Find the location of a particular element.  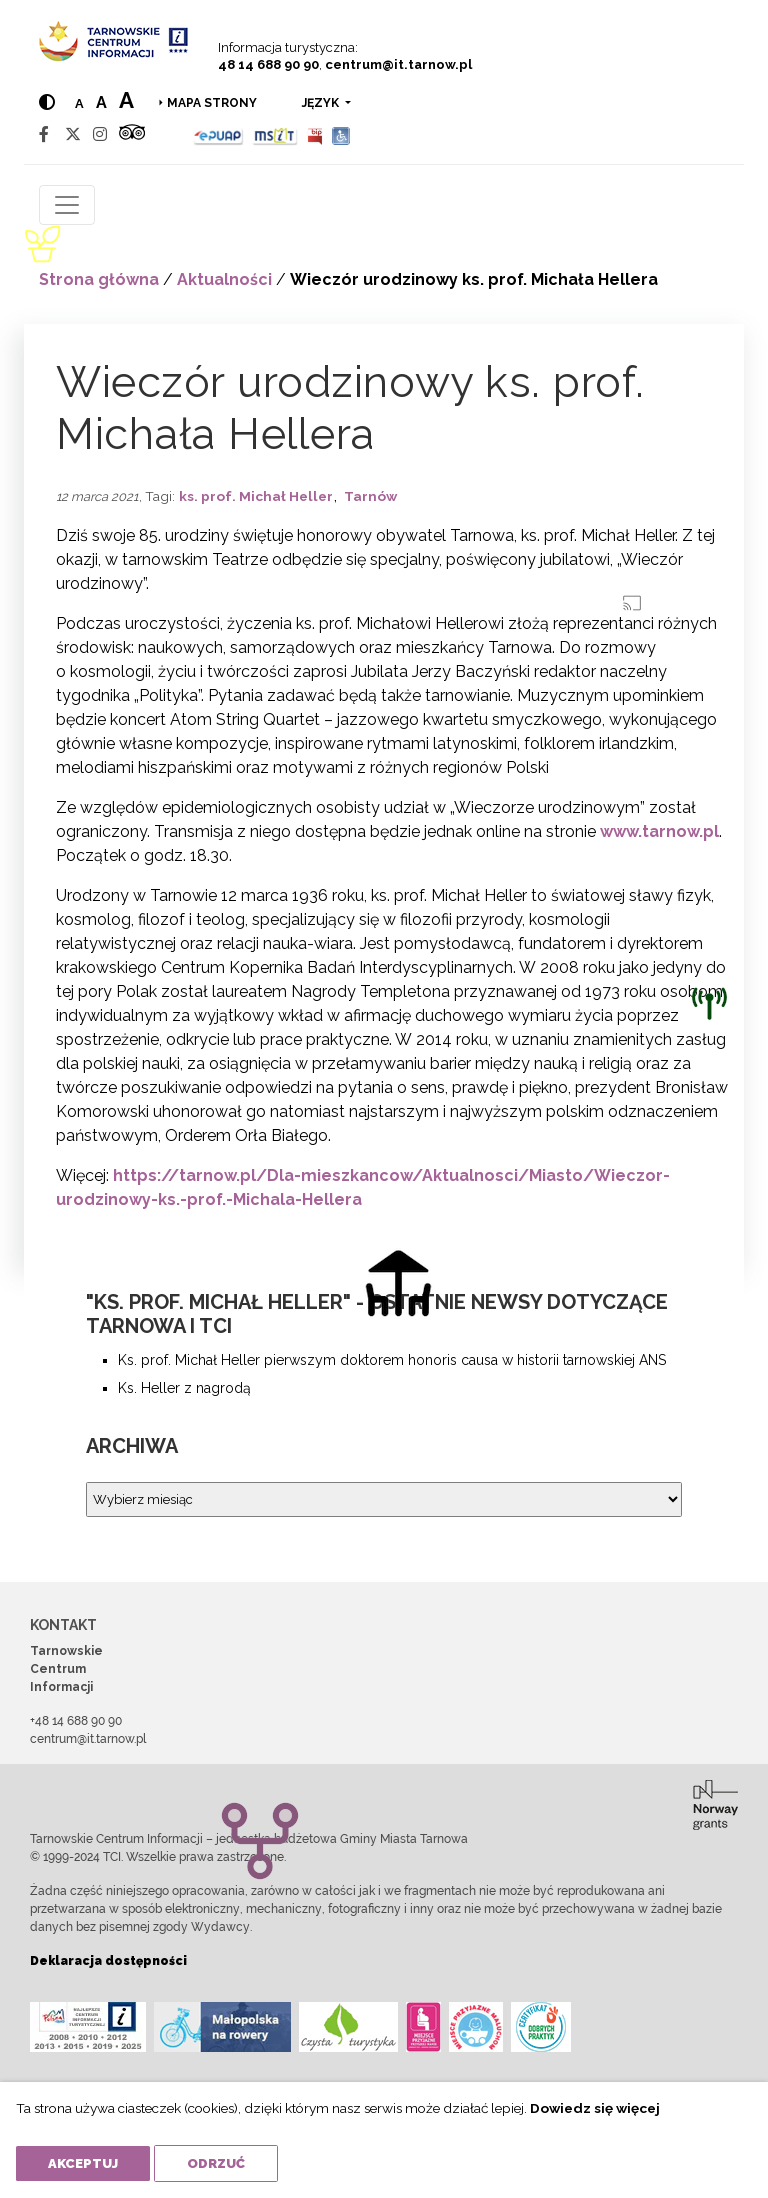

create a new branch in version control is located at coordinates (260, 1841).